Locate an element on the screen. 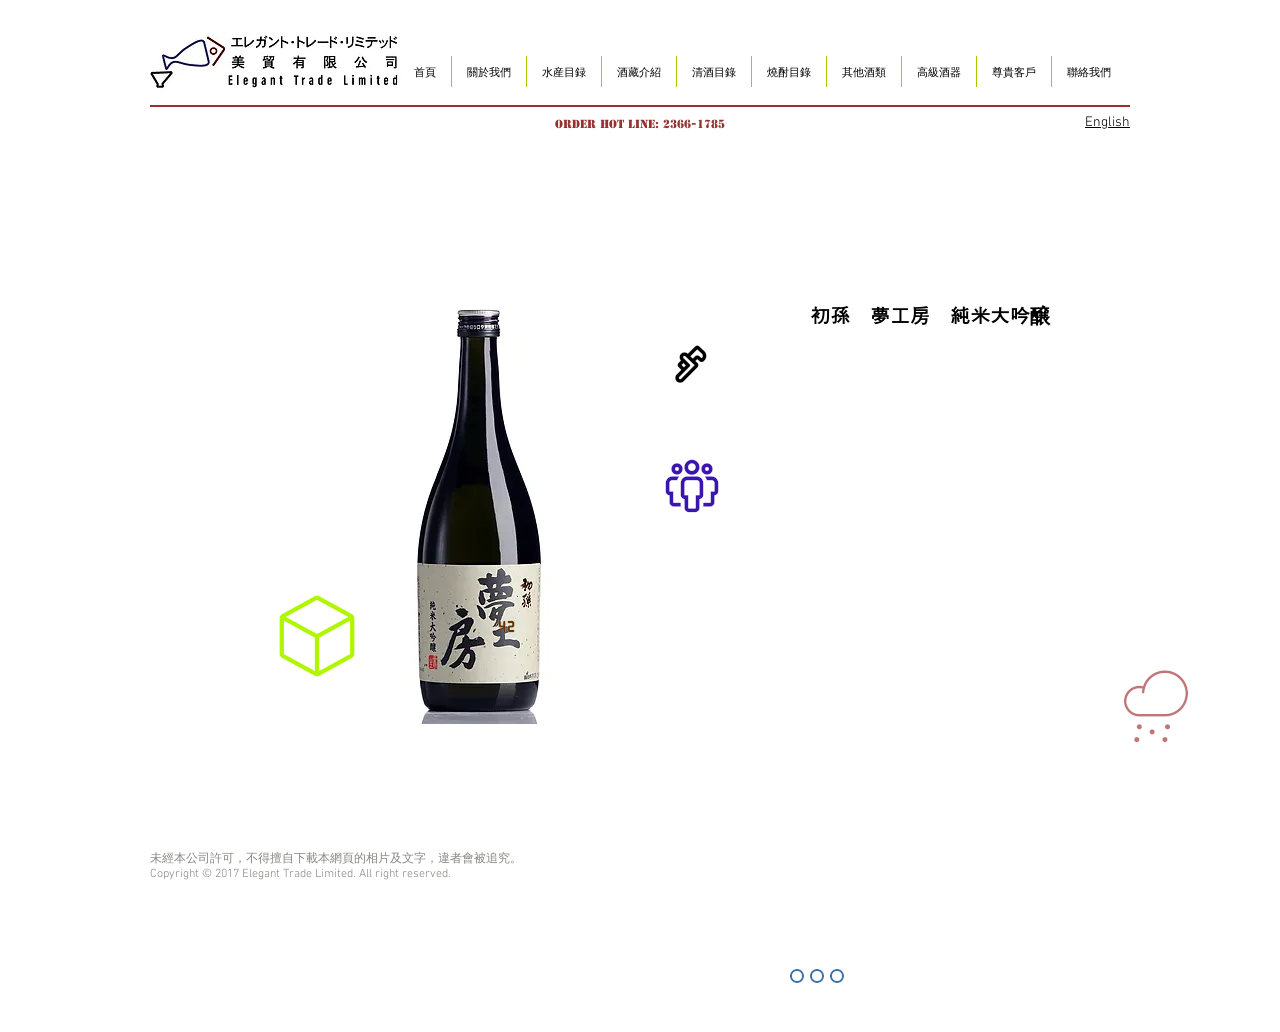  view organization members is located at coordinates (692, 486).